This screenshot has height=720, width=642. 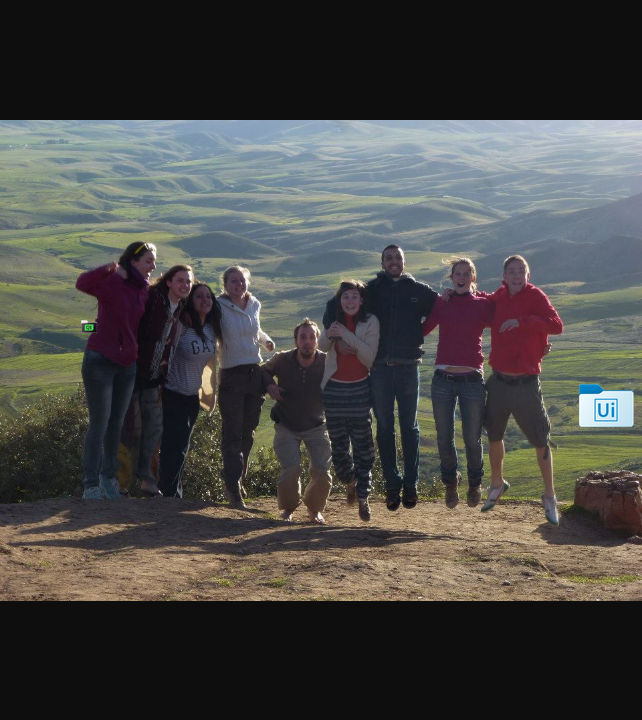 What do you see at coordinates (89, 327) in the screenshot?
I see `folder containing Qt framework project files` at bounding box center [89, 327].